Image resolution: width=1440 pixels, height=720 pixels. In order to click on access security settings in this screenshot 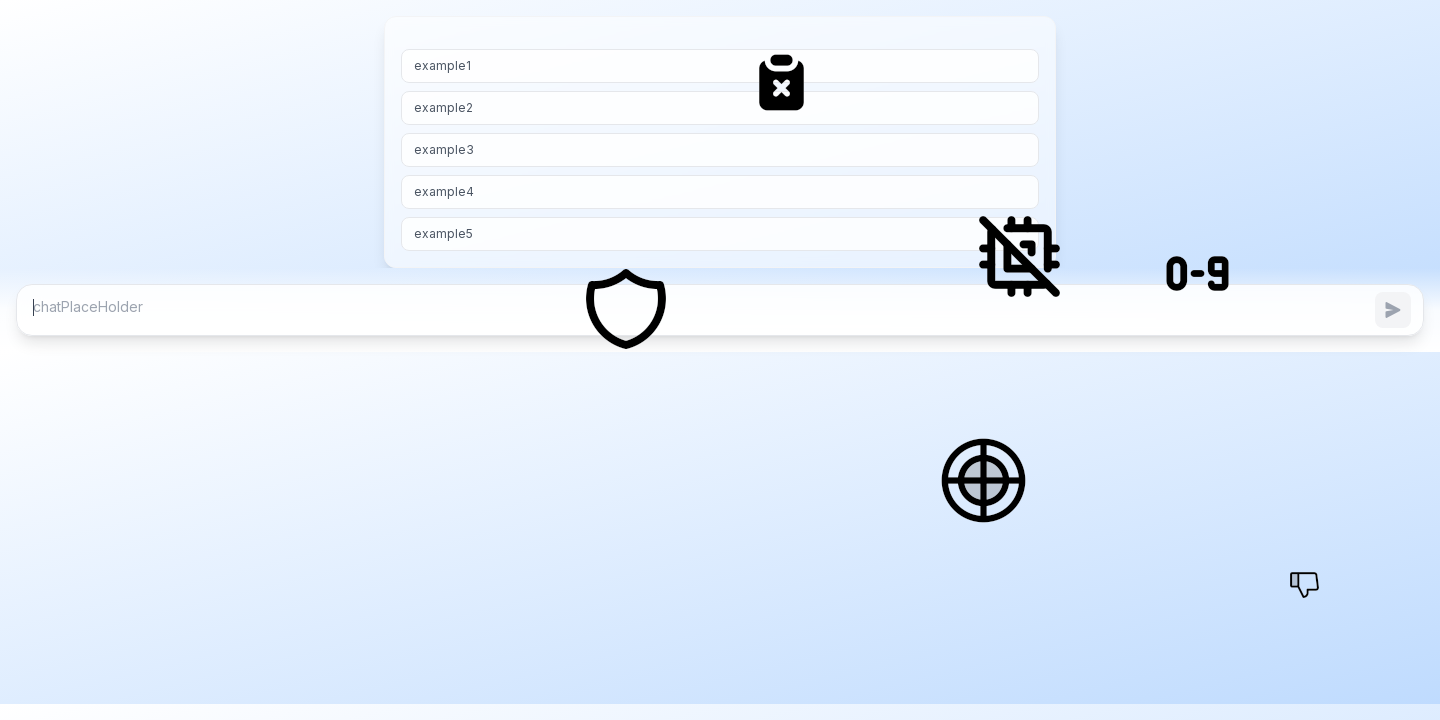, I will do `click(626, 309)`.